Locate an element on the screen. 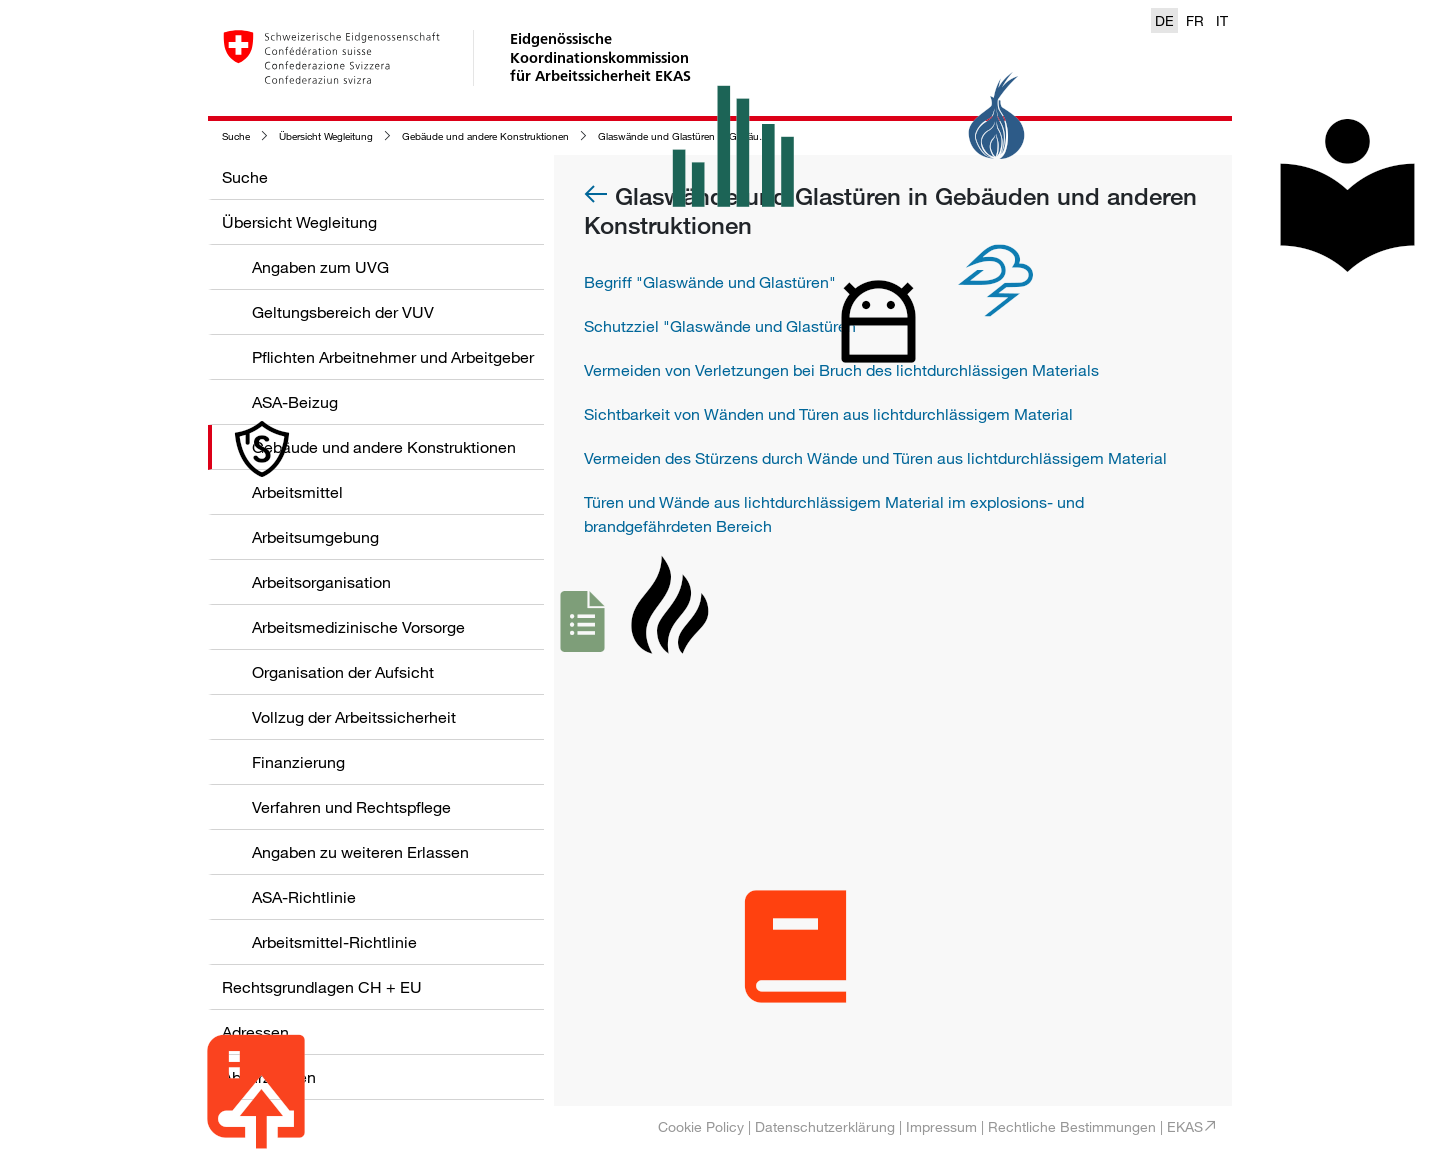  songoda brand logo is located at coordinates (262, 449).